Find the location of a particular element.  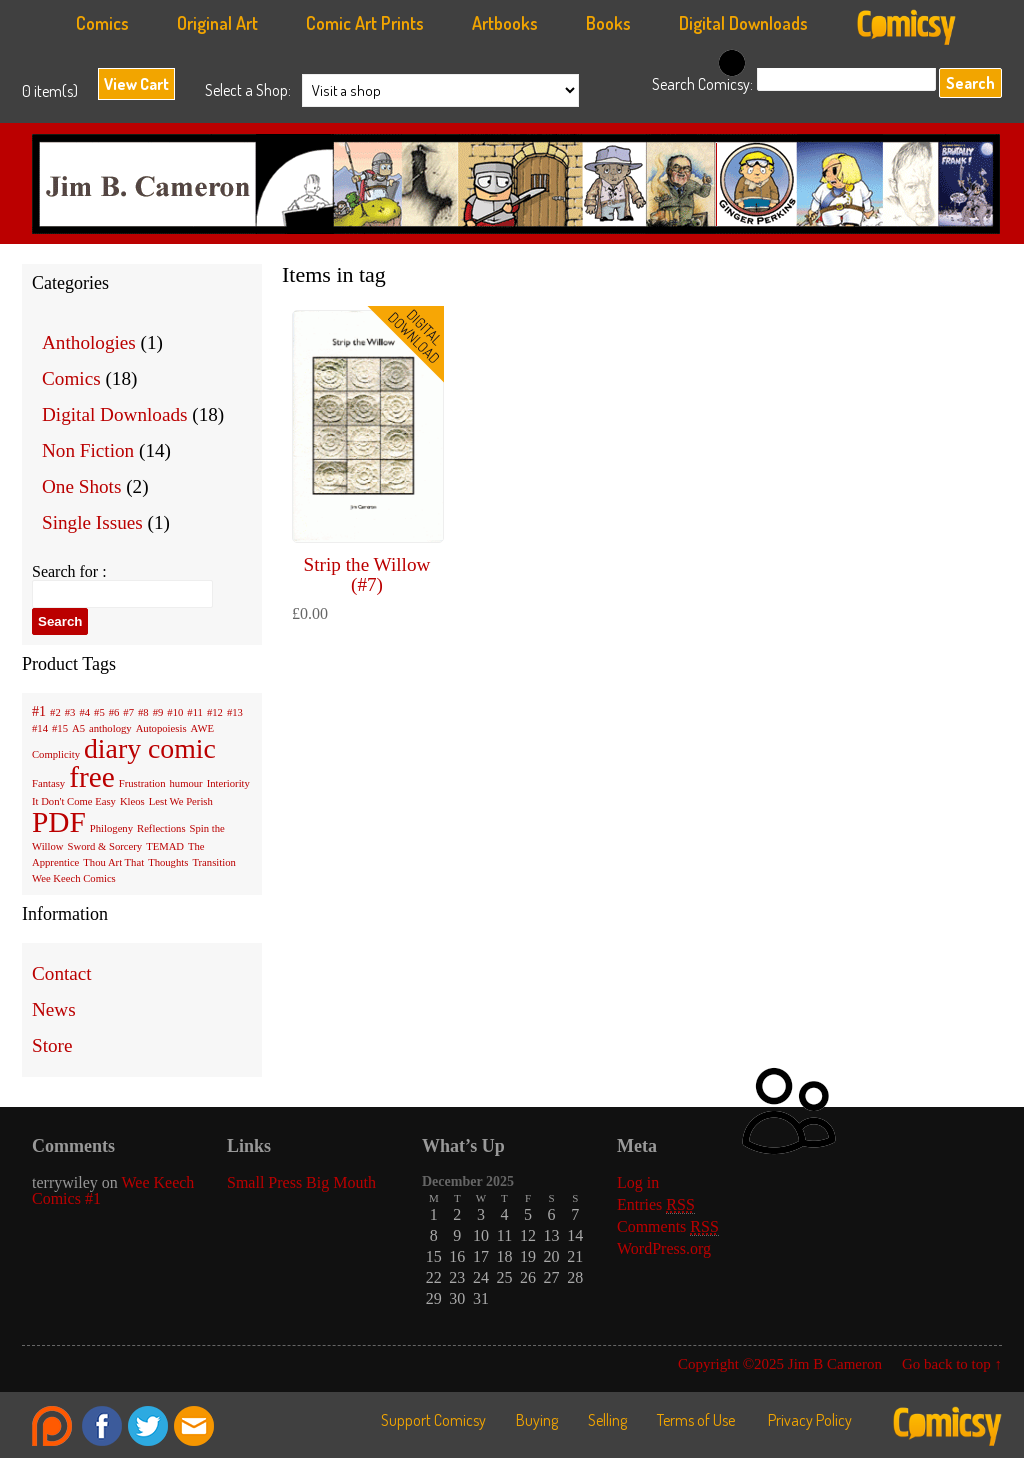

view all users or contacts is located at coordinates (789, 1111).